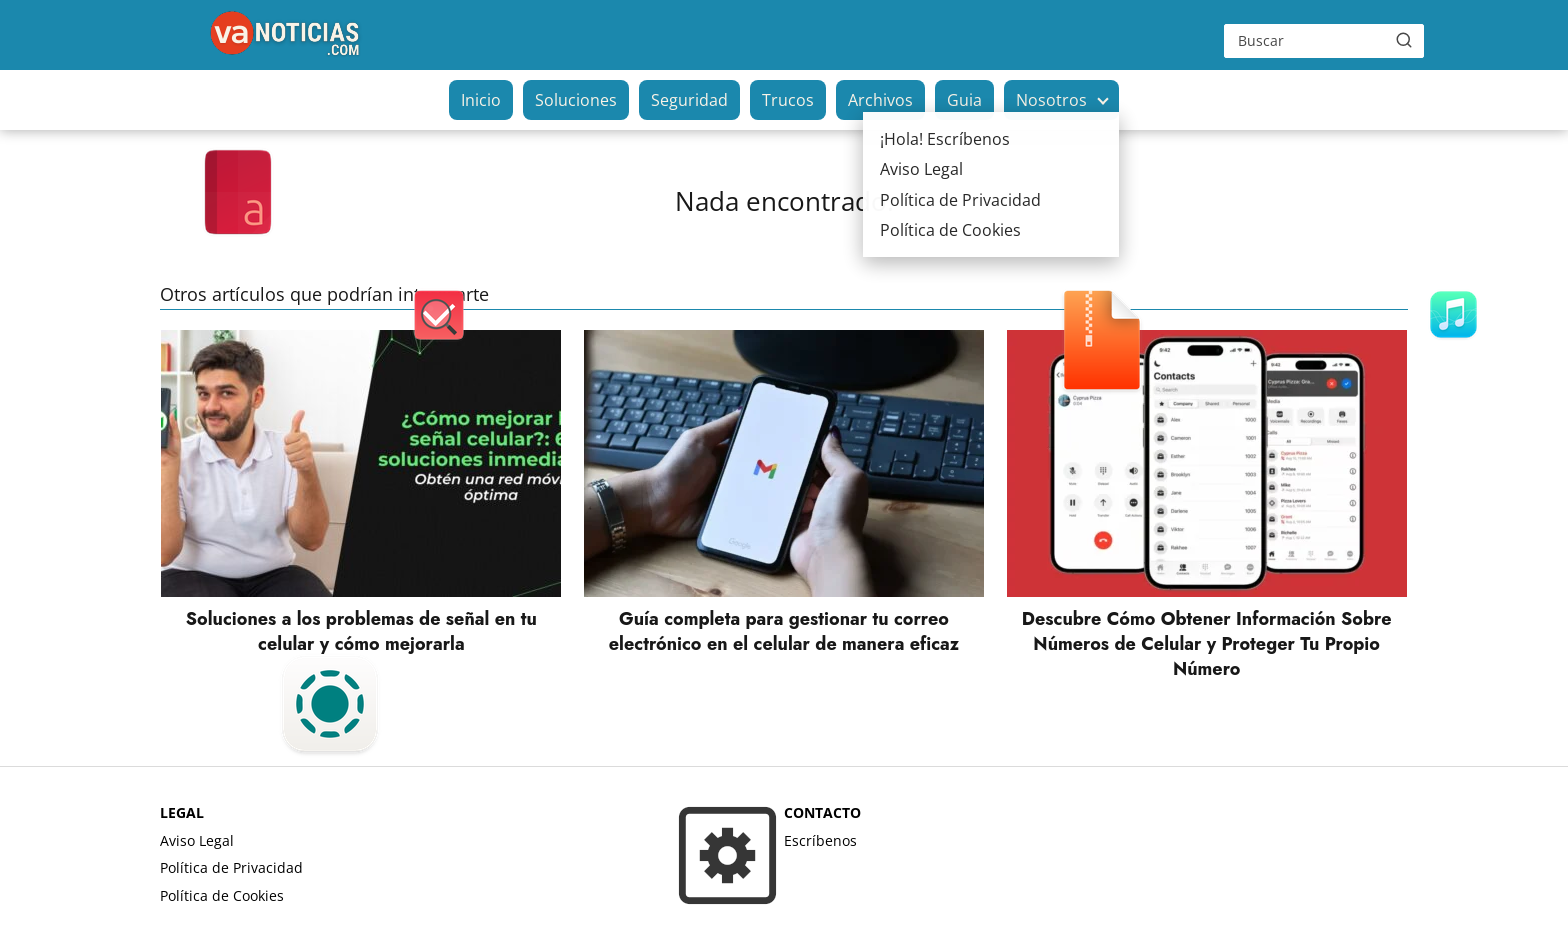 The image size is (1568, 942). I want to click on open dconf editor to modify system configuration settings, so click(439, 315).